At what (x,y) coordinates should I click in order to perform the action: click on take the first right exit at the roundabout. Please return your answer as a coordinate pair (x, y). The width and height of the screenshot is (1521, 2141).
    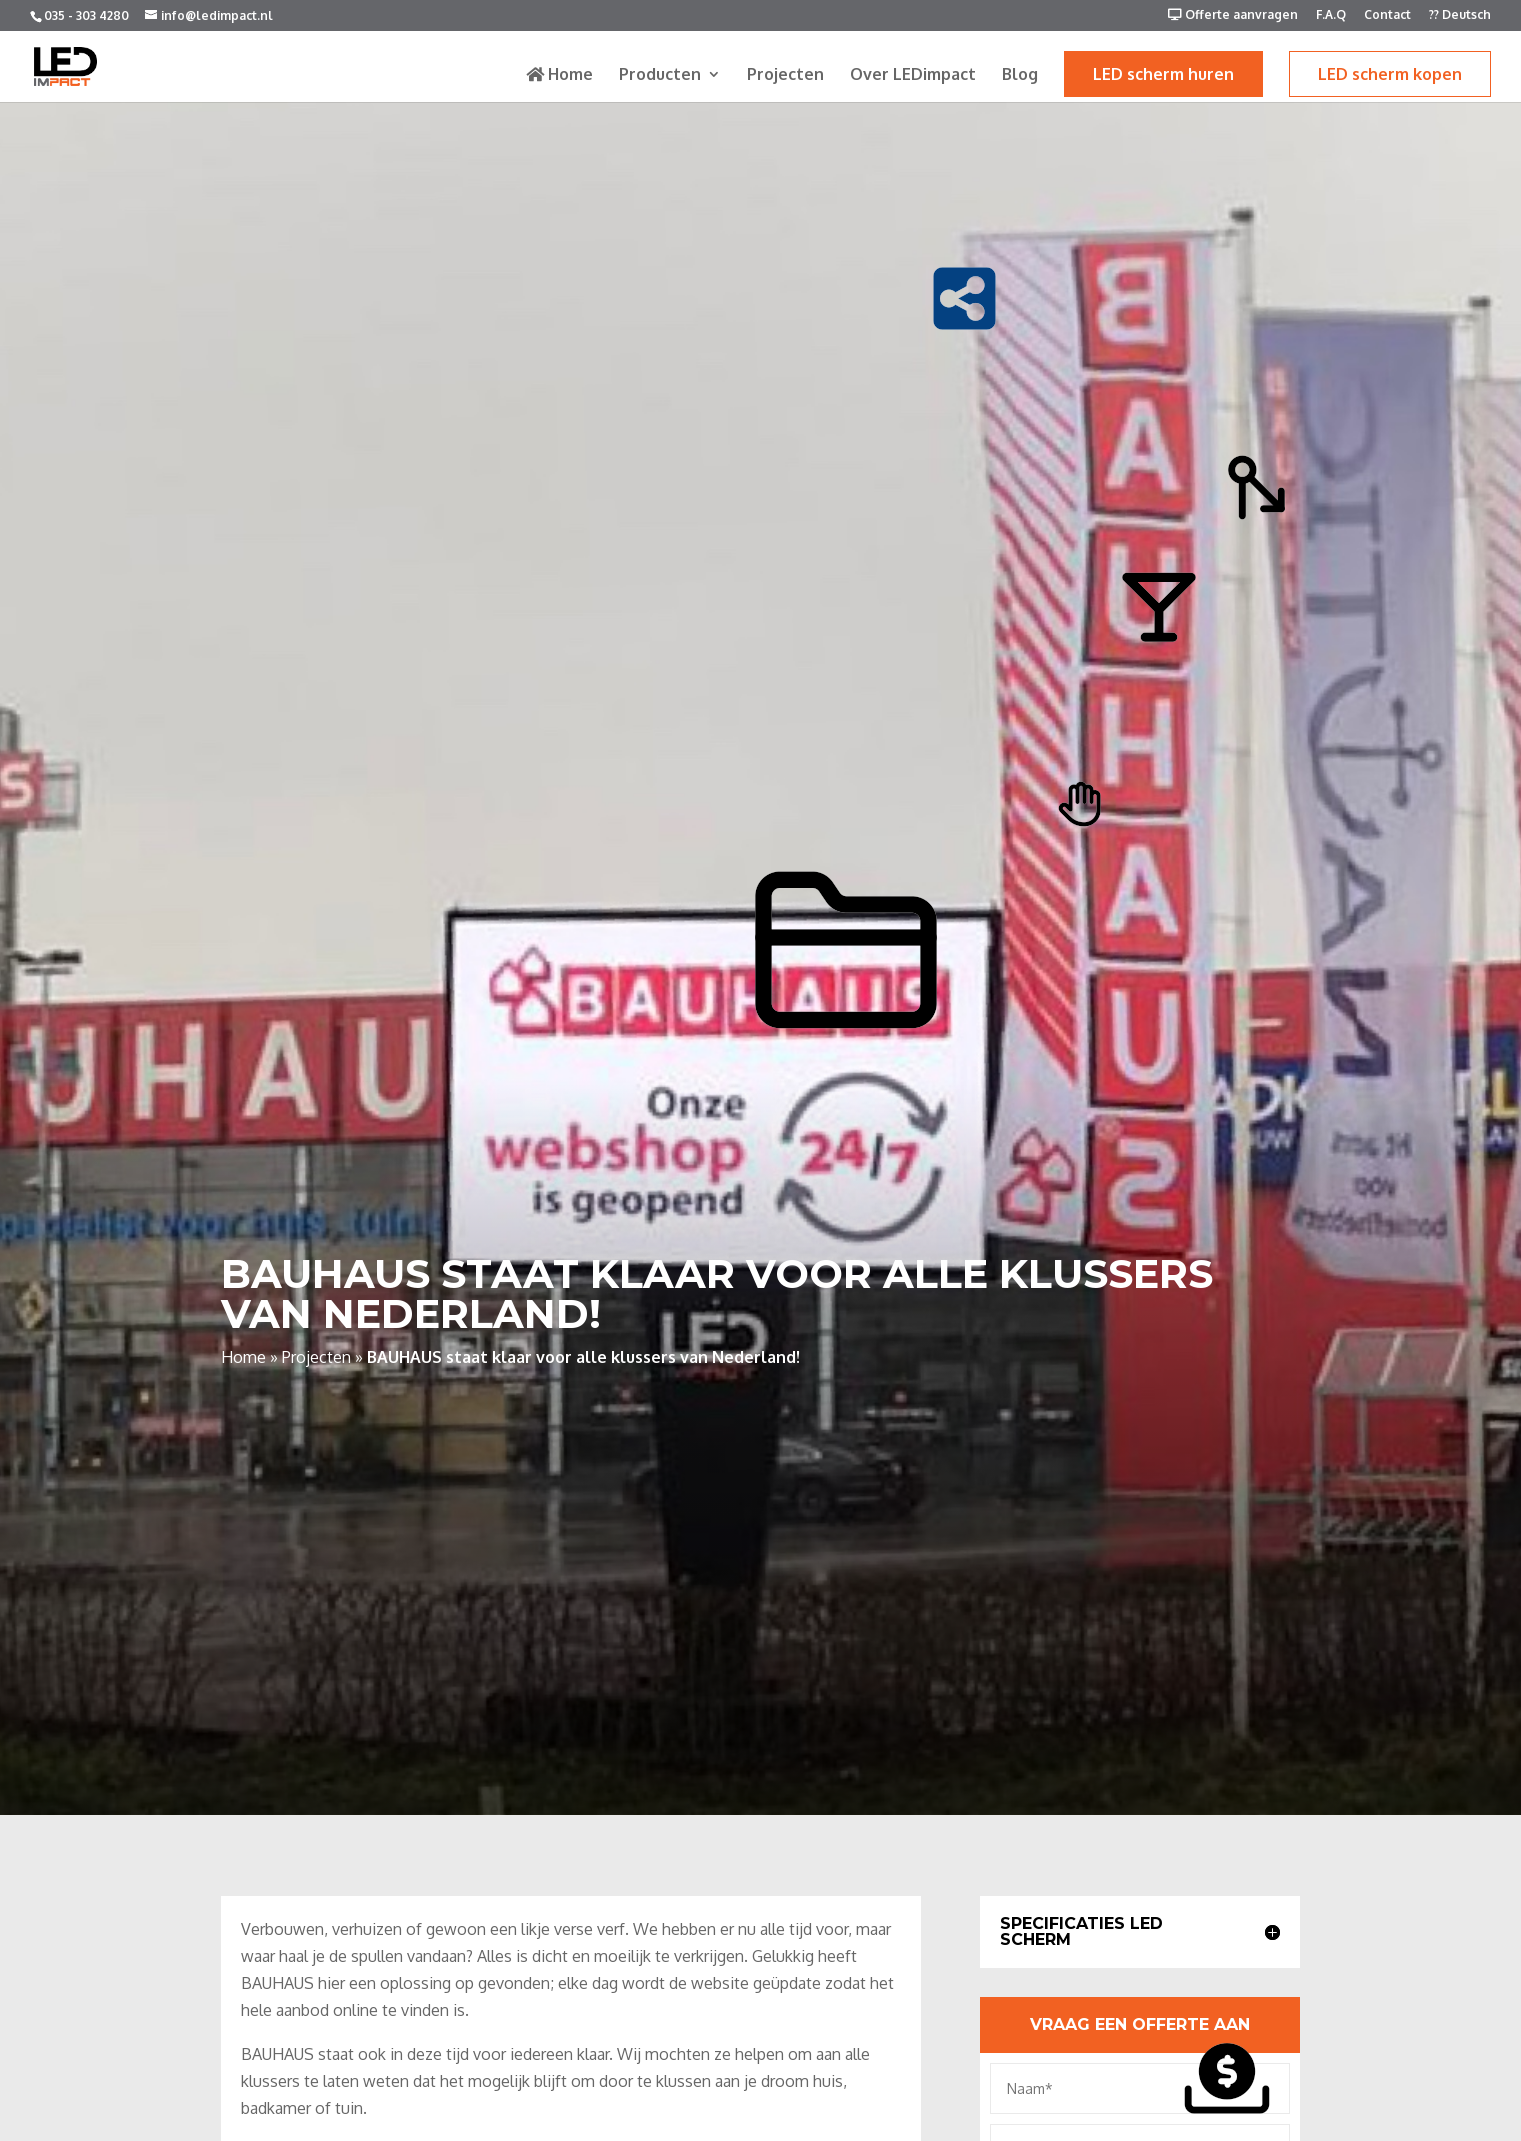
    Looking at the image, I should click on (1256, 487).